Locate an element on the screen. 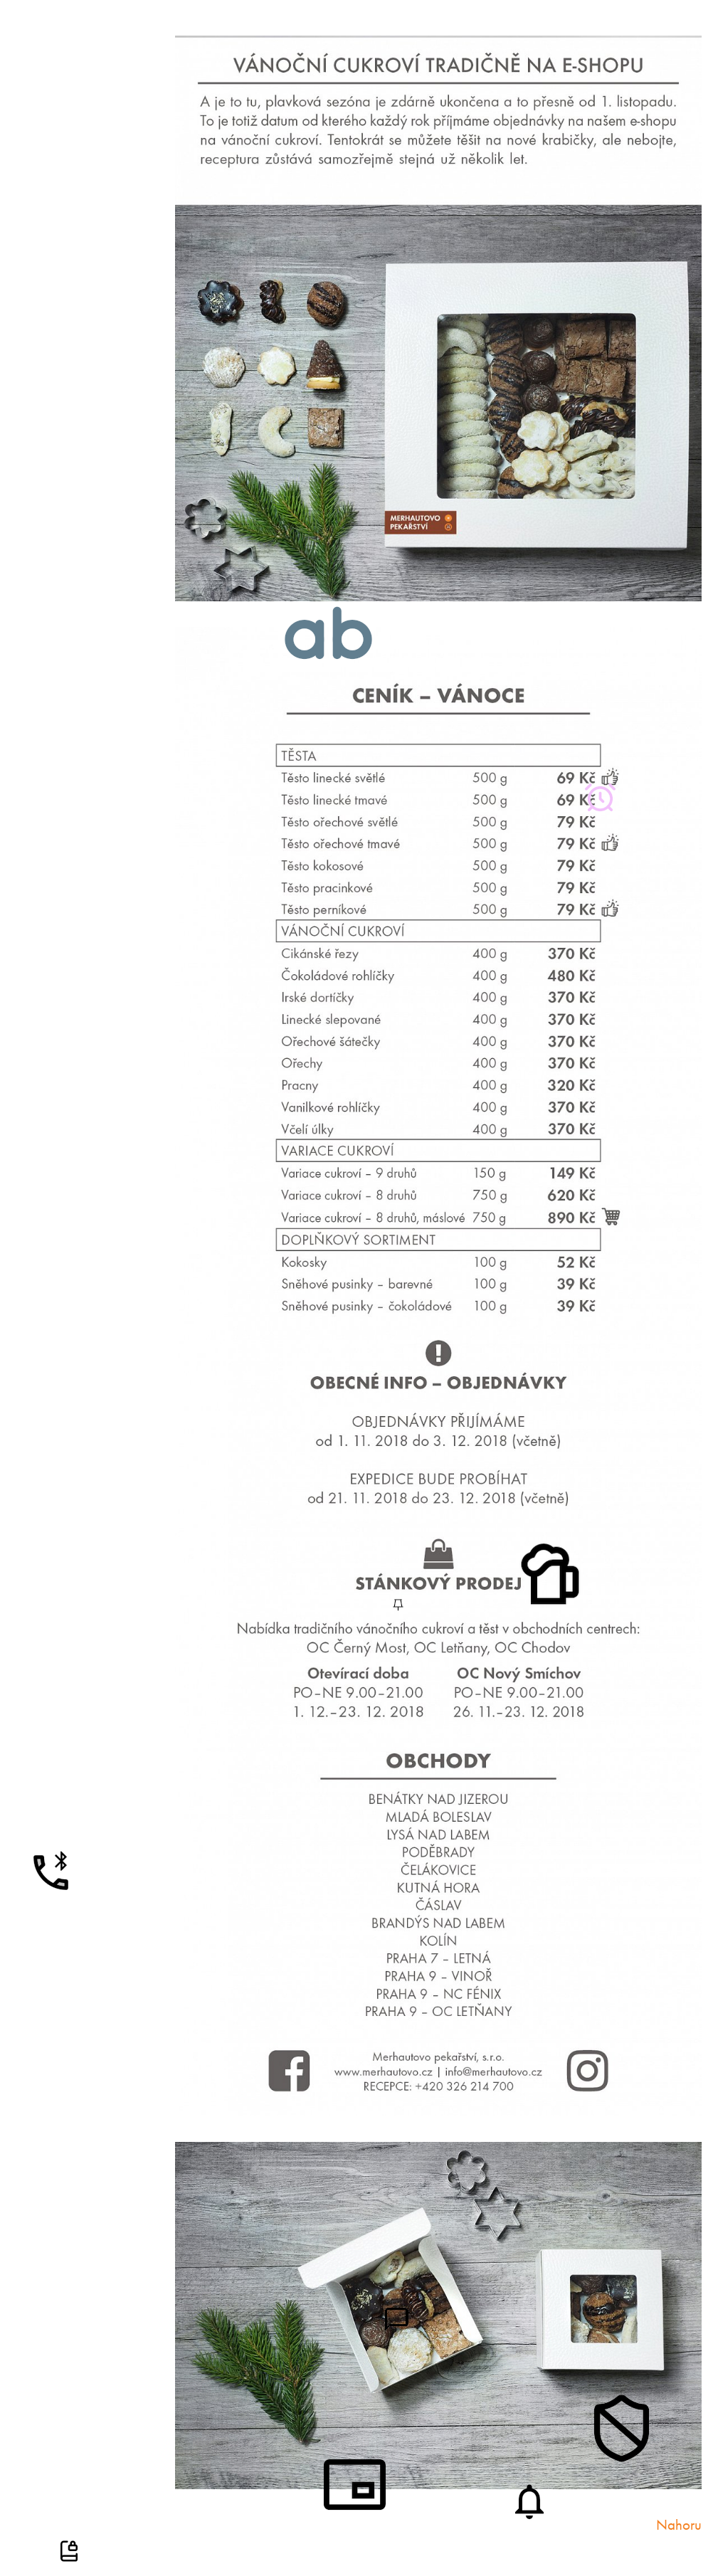 This screenshot has height=2576, width=713. phone call connected via bluetooth speaker is located at coordinates (51, 1872).